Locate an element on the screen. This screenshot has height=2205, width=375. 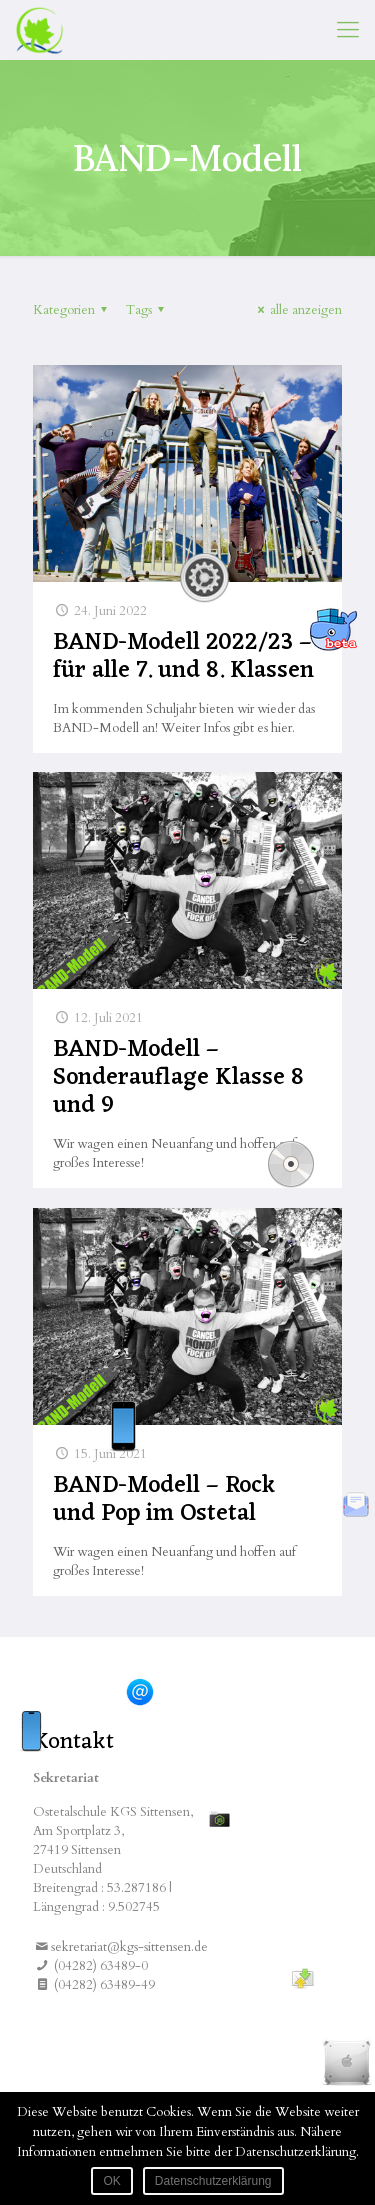
access user accounts settings is located at coordinates (140, 1692).